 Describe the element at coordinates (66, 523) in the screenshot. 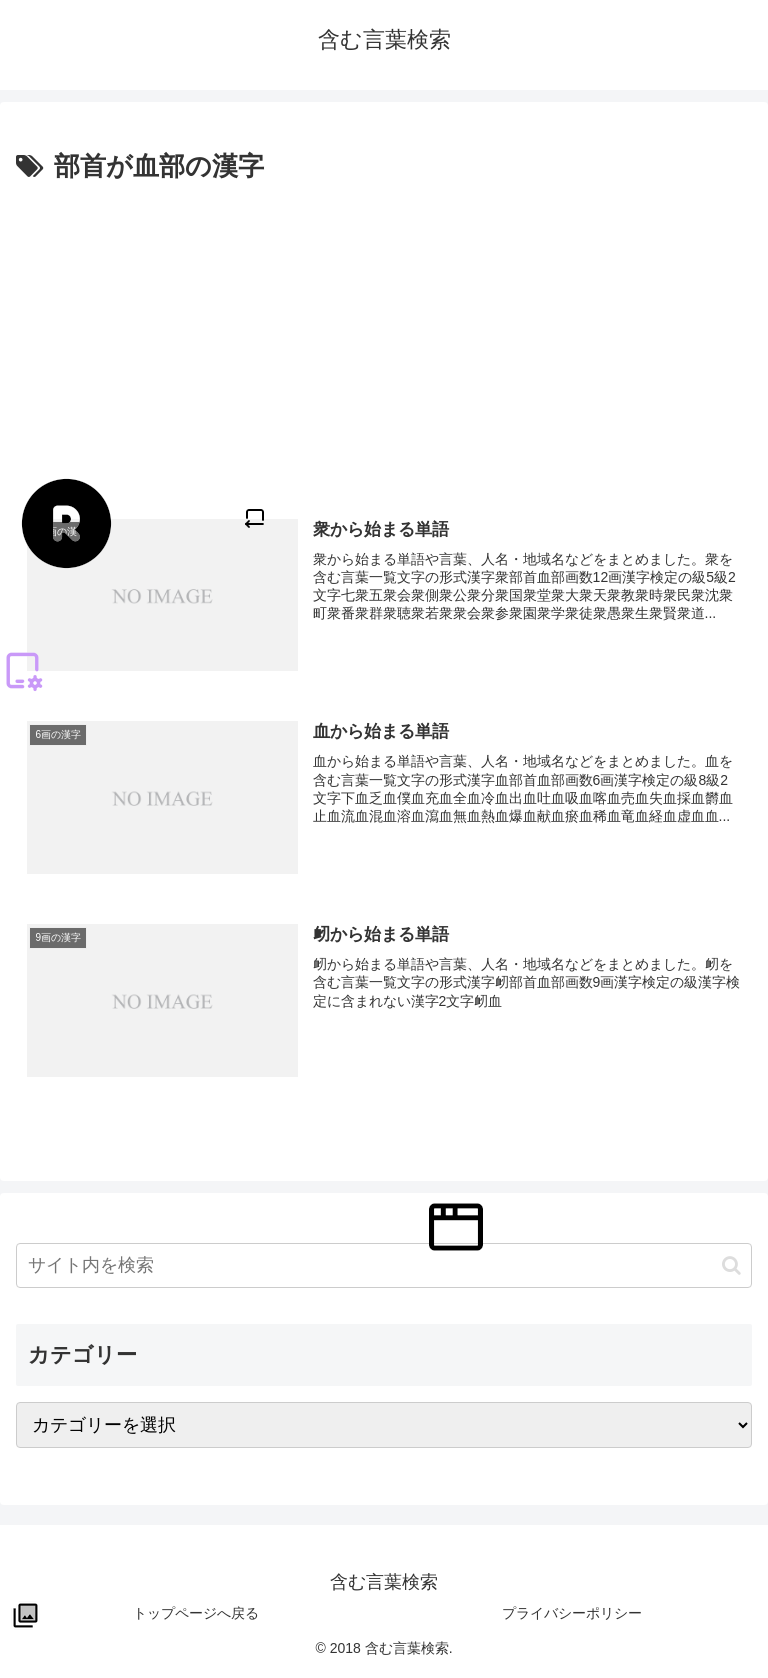

I see `indicates registered trademark status` at that location.